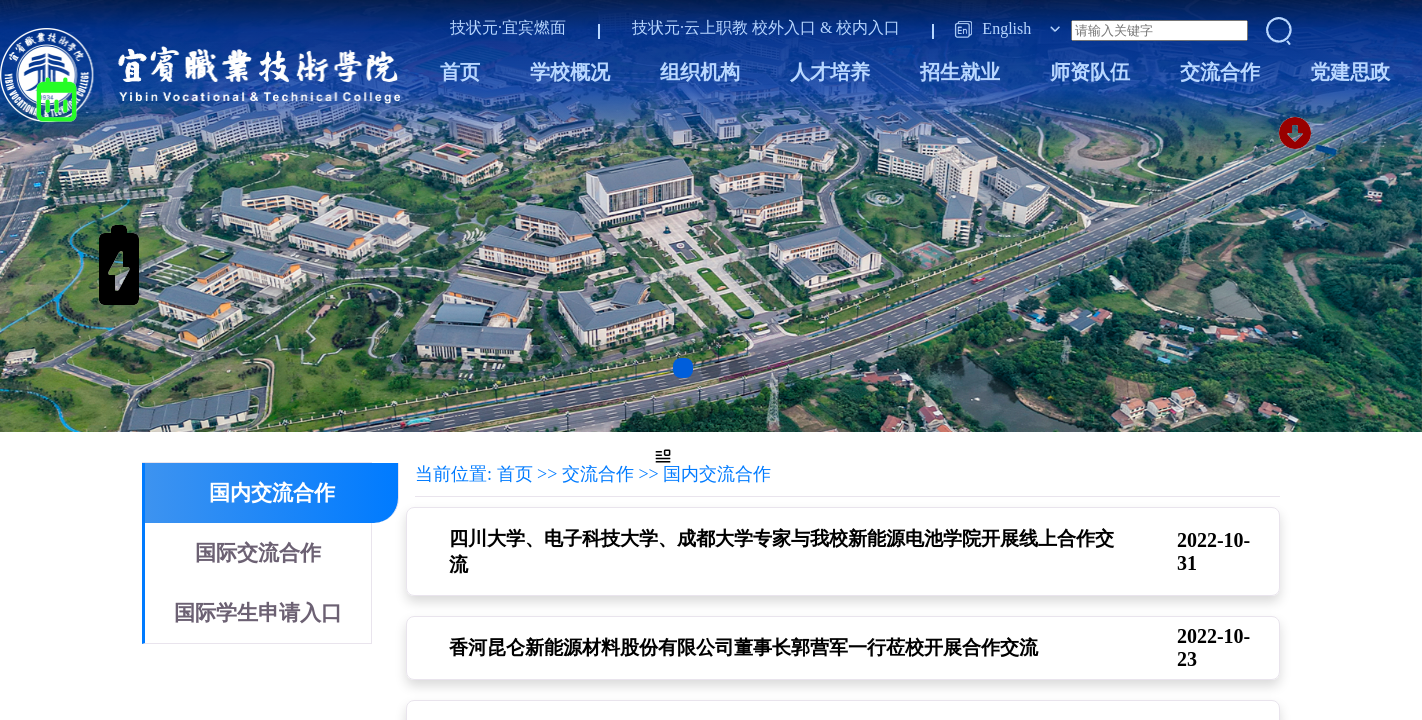  What do you see at coordinates (119, 265) in the screenshot?
I see `indicates battery is fully charged while connected to power` at bounding box center [119, 265].